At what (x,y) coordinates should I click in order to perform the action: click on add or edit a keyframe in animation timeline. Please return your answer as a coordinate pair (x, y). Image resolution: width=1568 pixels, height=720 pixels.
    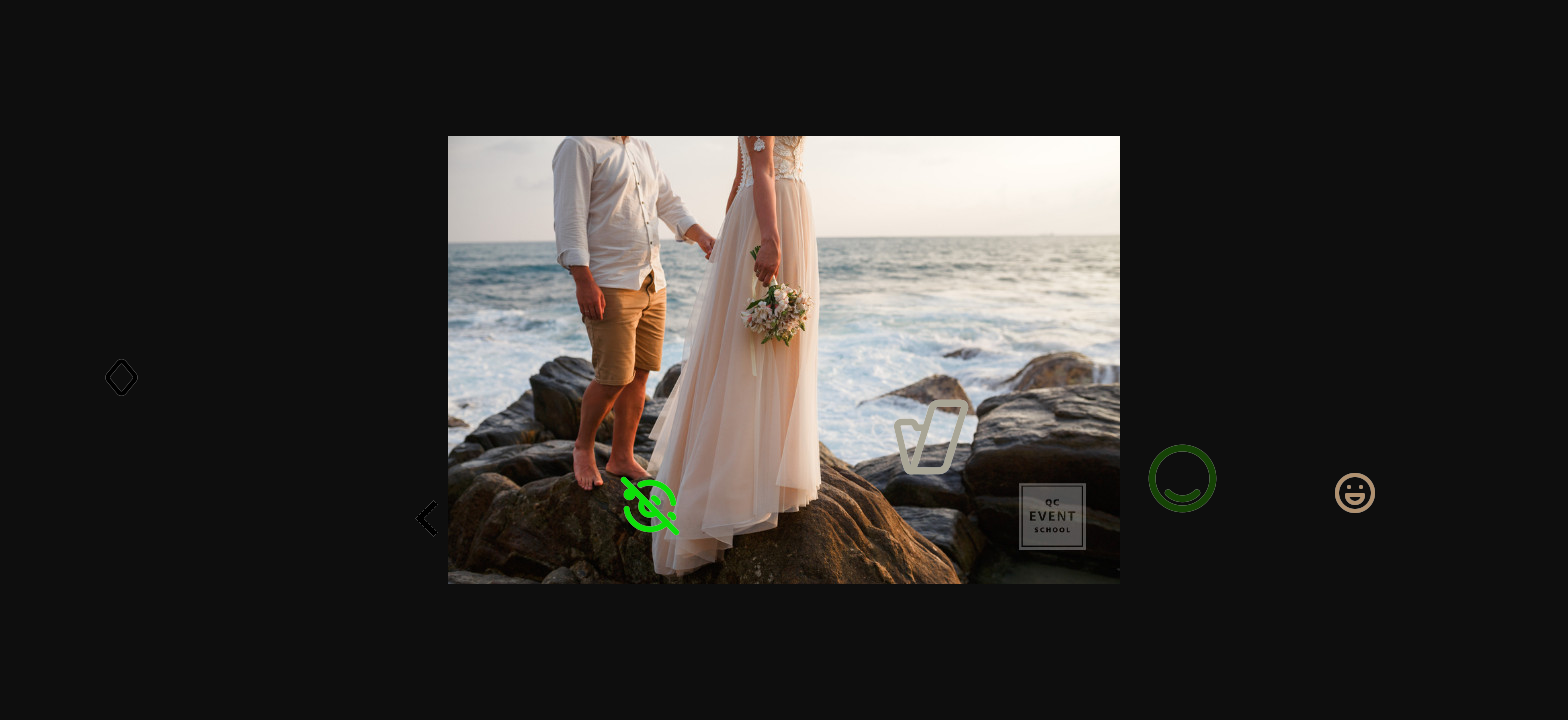
    Looking at the image, I should click on (121, 377).